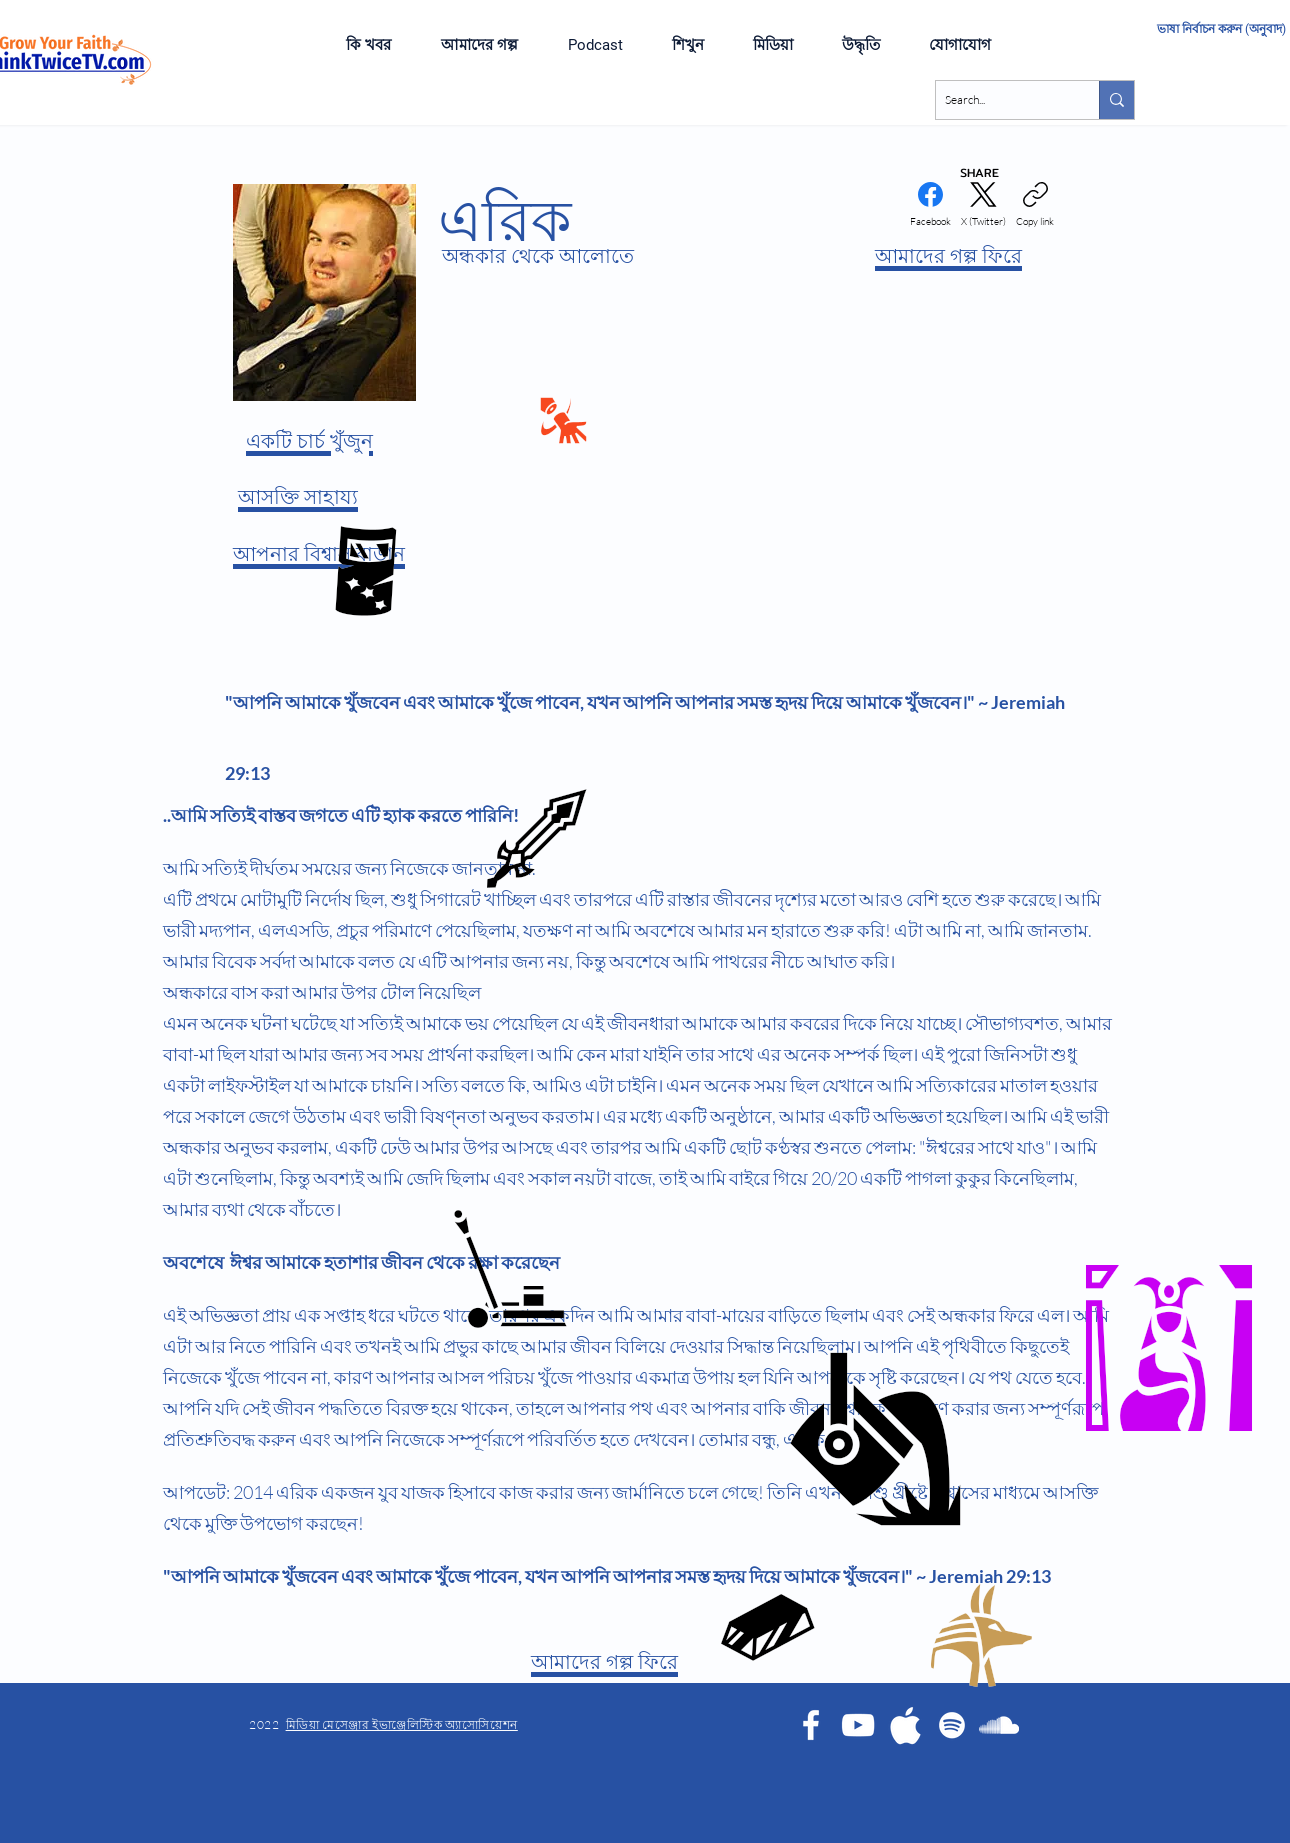 The width and height of the screenshot is (1290, 1843). I want to click on indicates amputation or limb loss in a medical game context, so click(563, 420).